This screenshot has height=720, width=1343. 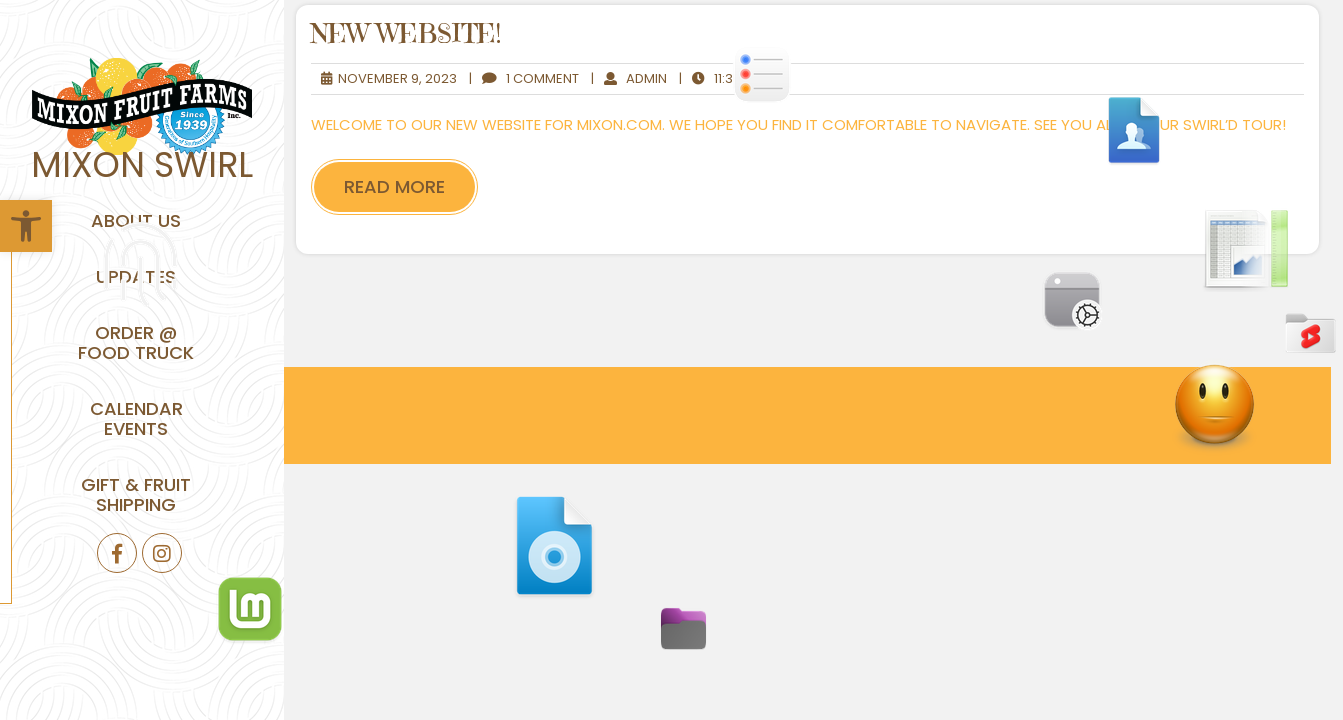 What do you see at coordinates (1134, 130) in the screenshot?
I see `user data or contacts file` at bounding box center [1134, 130].